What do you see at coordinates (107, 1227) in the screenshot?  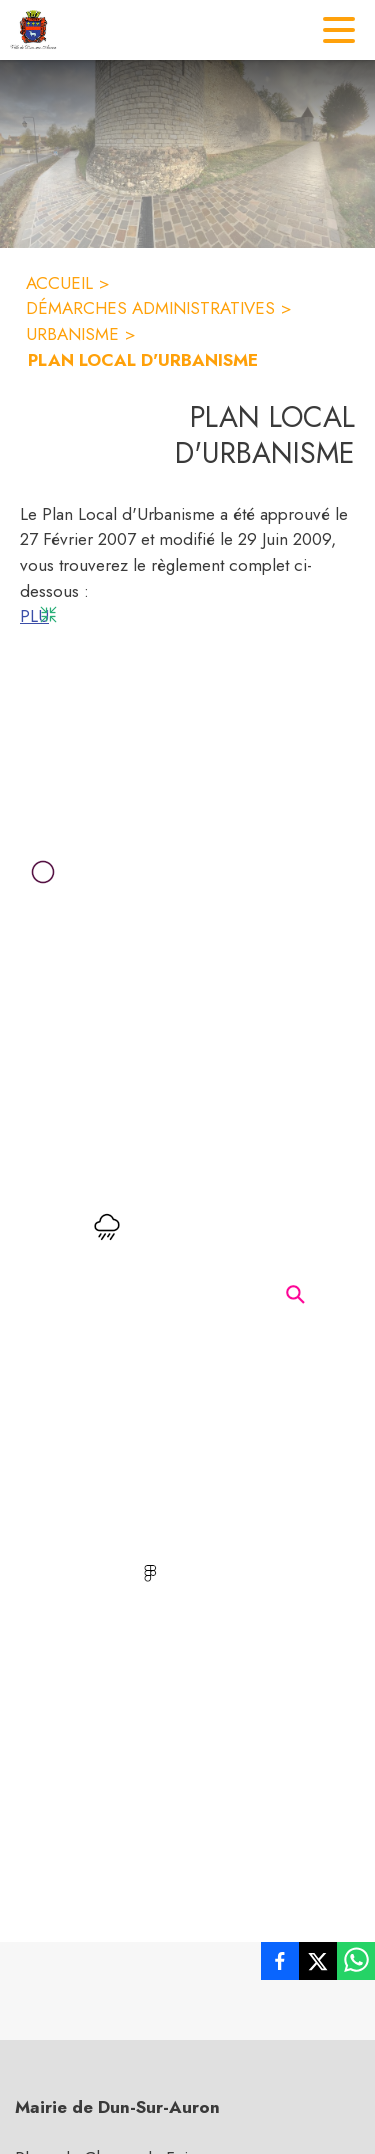 I see `indicates rainy weather conditions` at bounding box center [107, 1227].